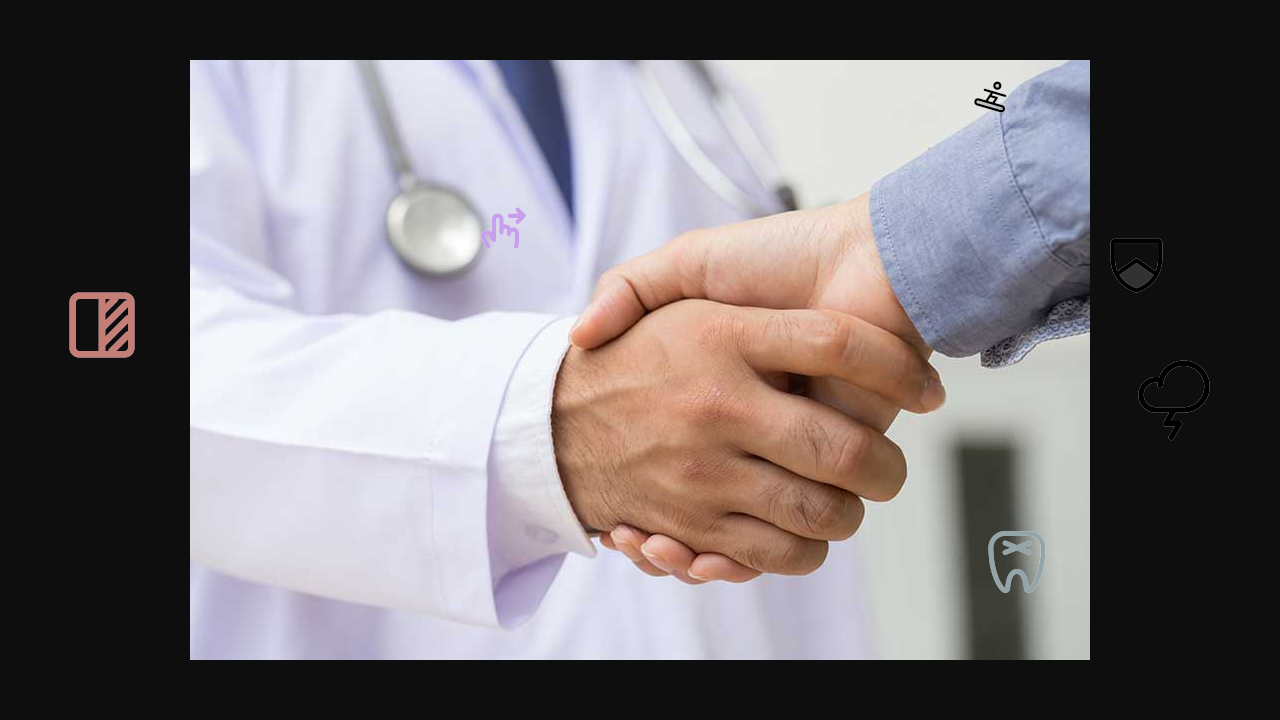 The height and width of the screenshot is (720, 1280). I want to click on swipe right to continue or proceed, so click(501, 229).